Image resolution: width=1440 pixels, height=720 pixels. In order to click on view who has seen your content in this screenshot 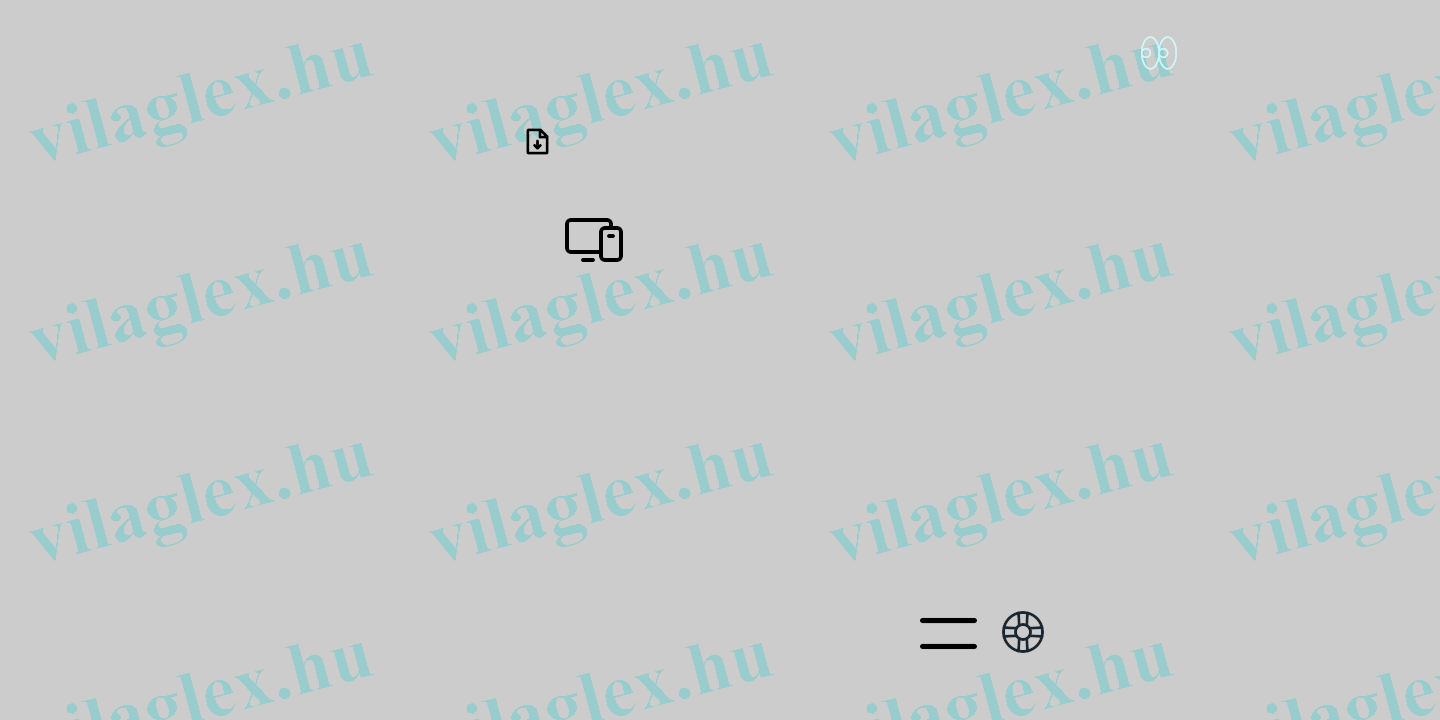, I will do `click(1159, 53)`.